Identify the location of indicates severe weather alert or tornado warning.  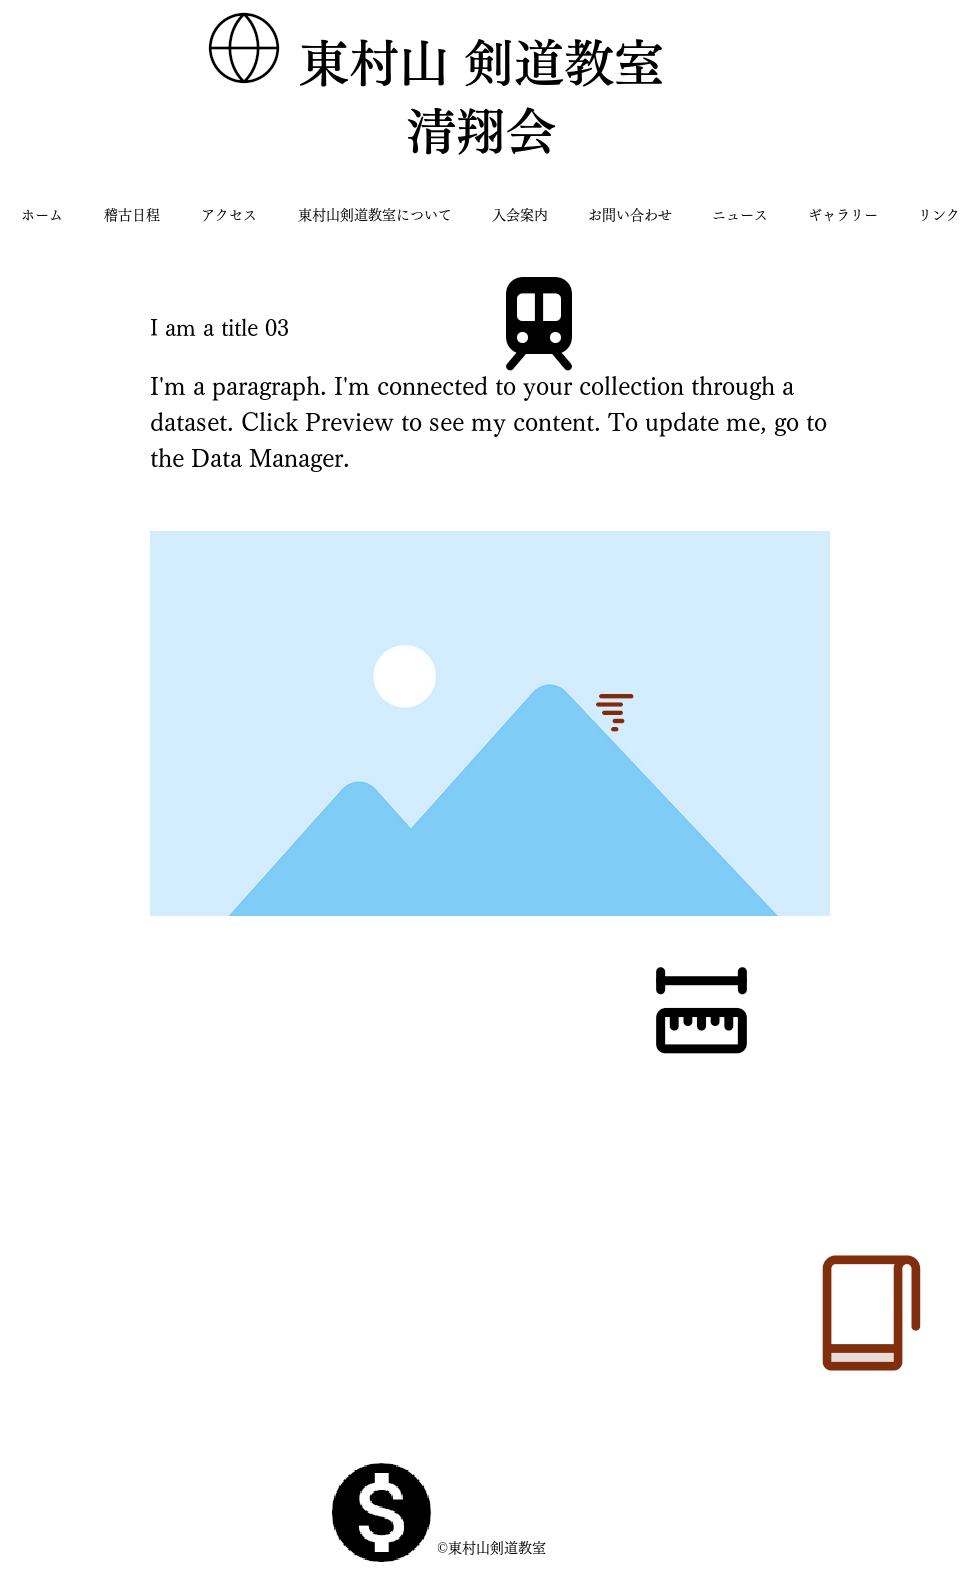
(614, 712).